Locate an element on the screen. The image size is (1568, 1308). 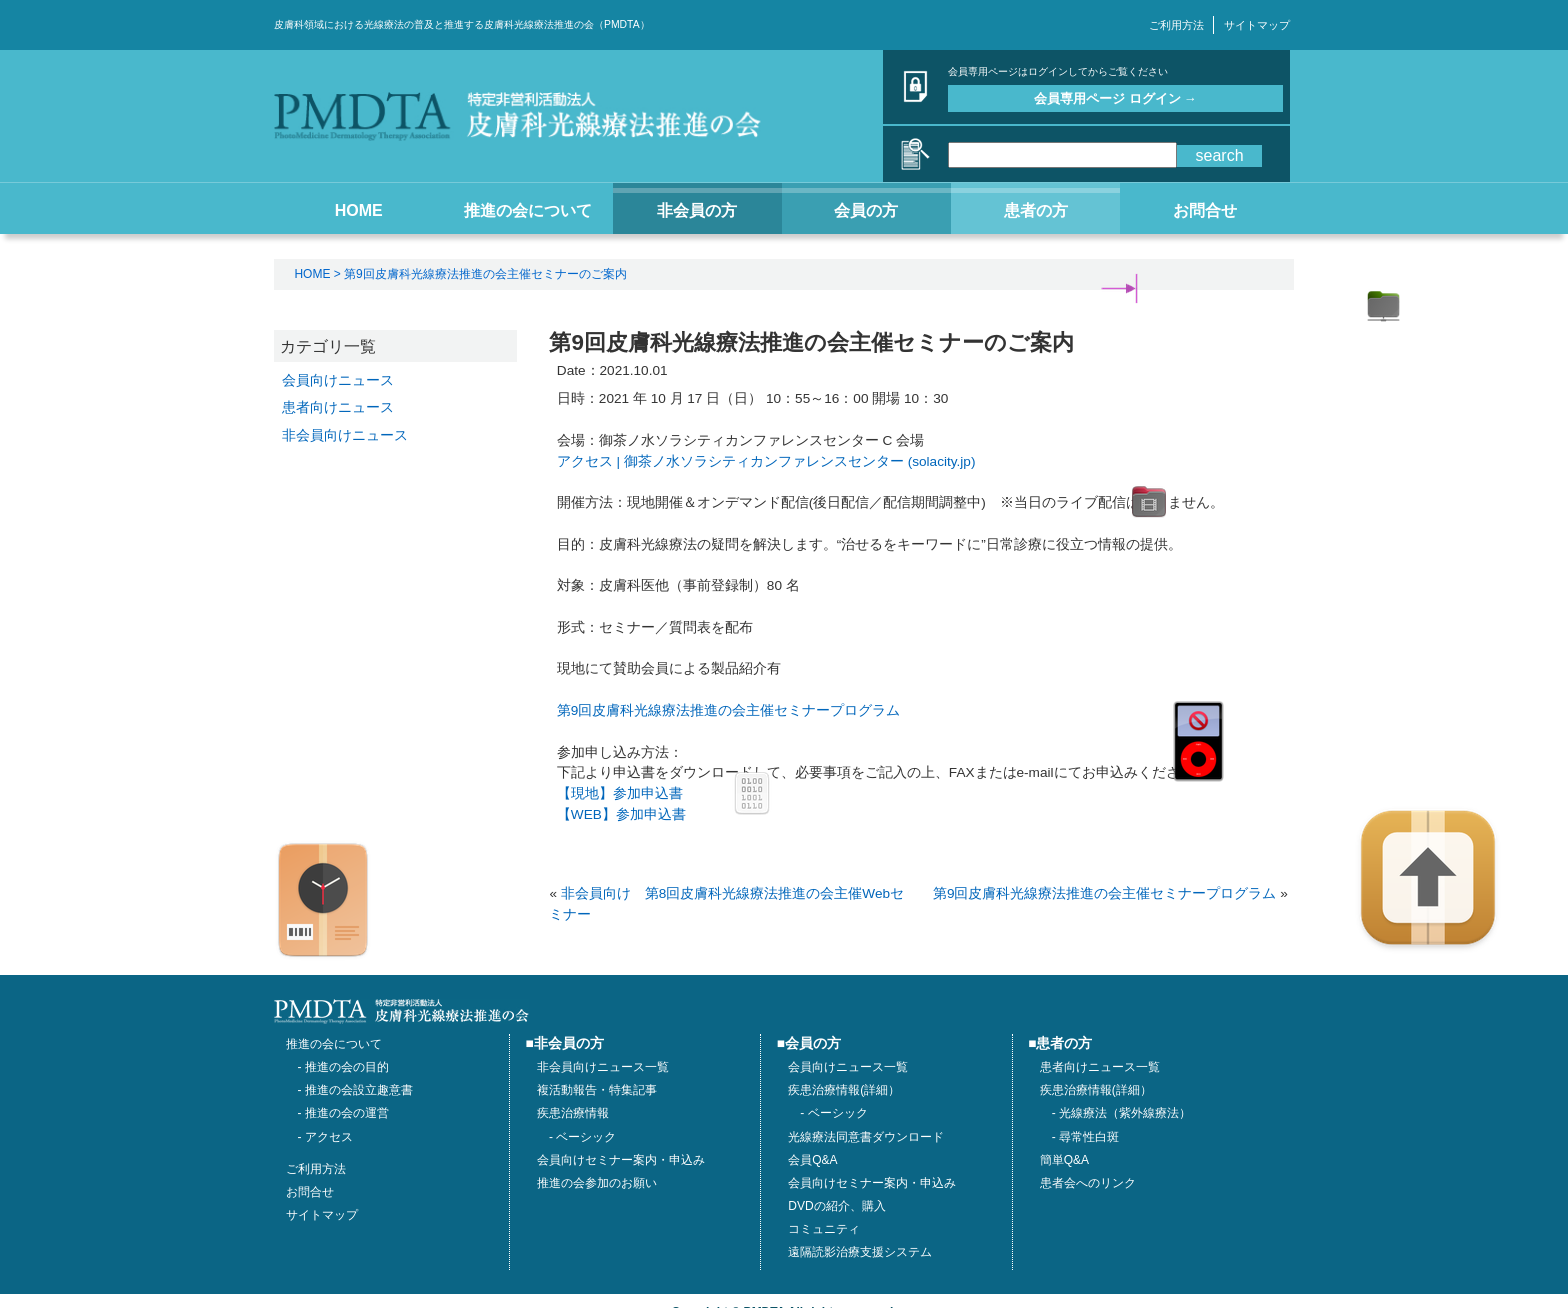
iPod device with sync error or connection issue is located at coordinates (1198, 741).